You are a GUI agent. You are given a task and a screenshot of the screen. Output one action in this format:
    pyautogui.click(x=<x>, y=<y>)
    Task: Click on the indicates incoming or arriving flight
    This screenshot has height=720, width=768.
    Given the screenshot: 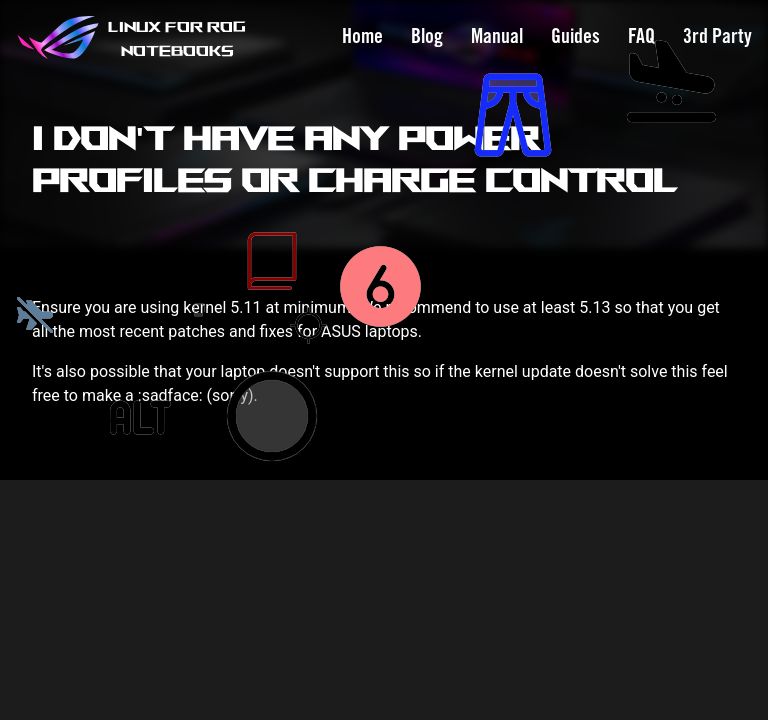 What is the action you would take?
    pyautogui.click(x=671, y=82)
    